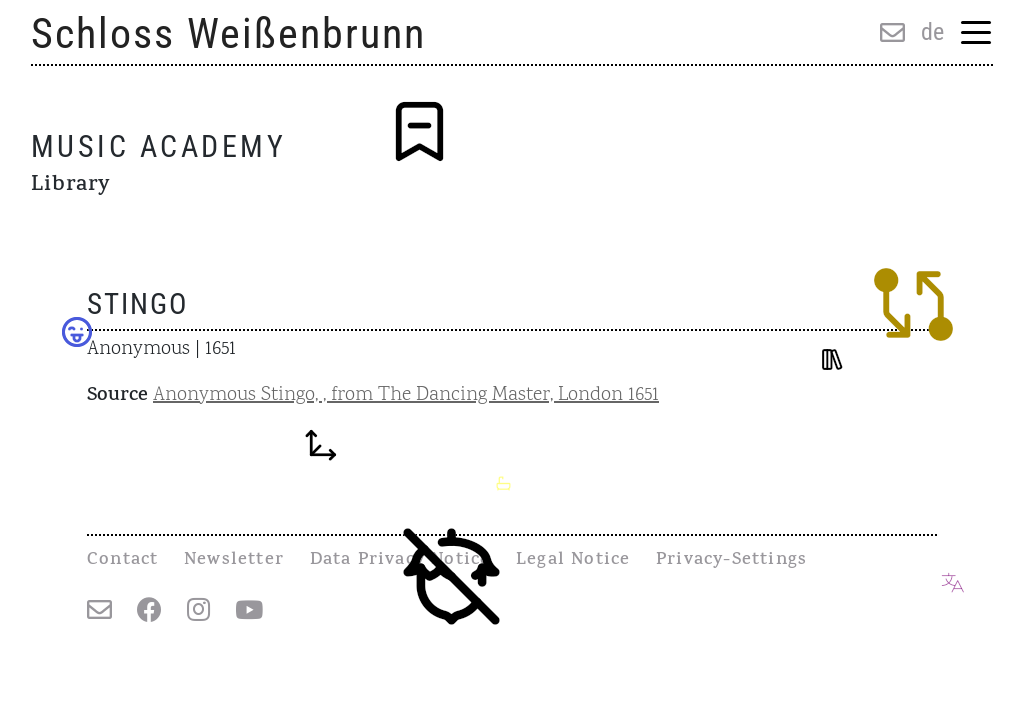  What do you see at coordinates (832, 359) in the screenshot?
I see `access your library or collection` at bounding box center [832, 359].